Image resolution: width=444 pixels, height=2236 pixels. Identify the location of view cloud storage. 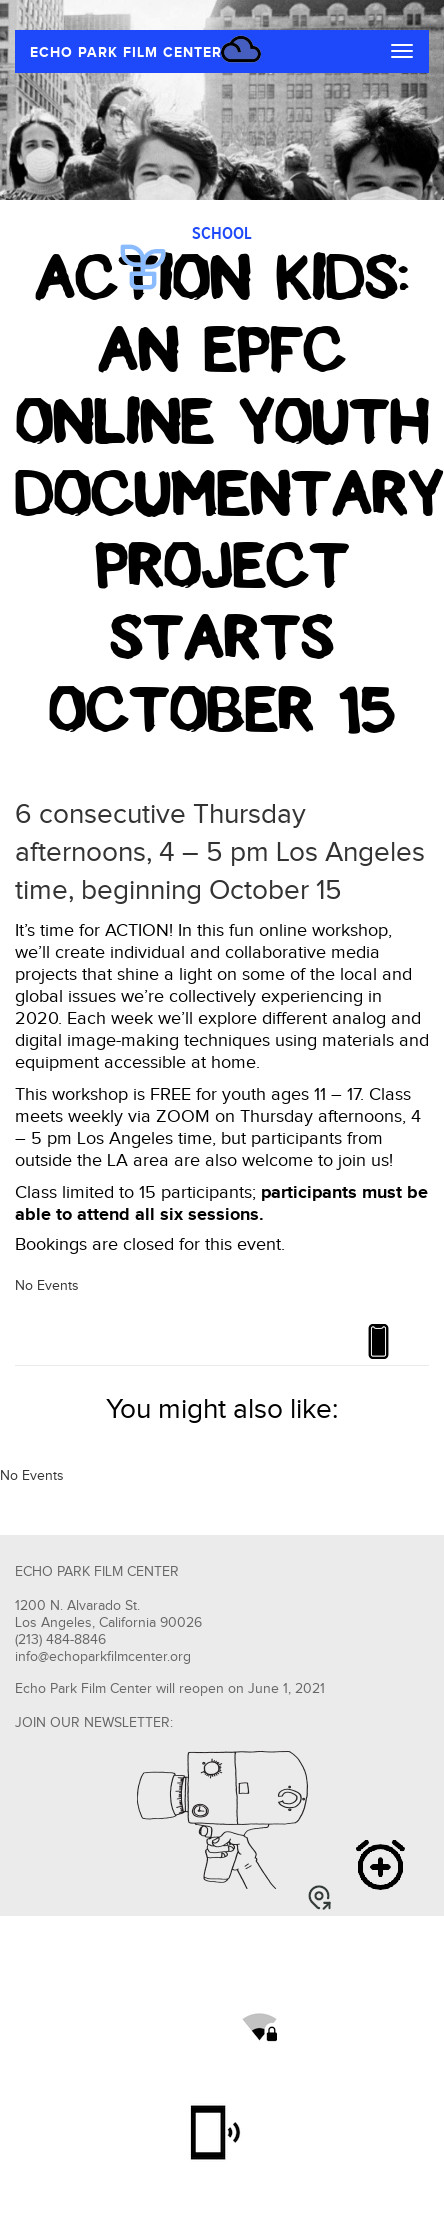
(241, 49).